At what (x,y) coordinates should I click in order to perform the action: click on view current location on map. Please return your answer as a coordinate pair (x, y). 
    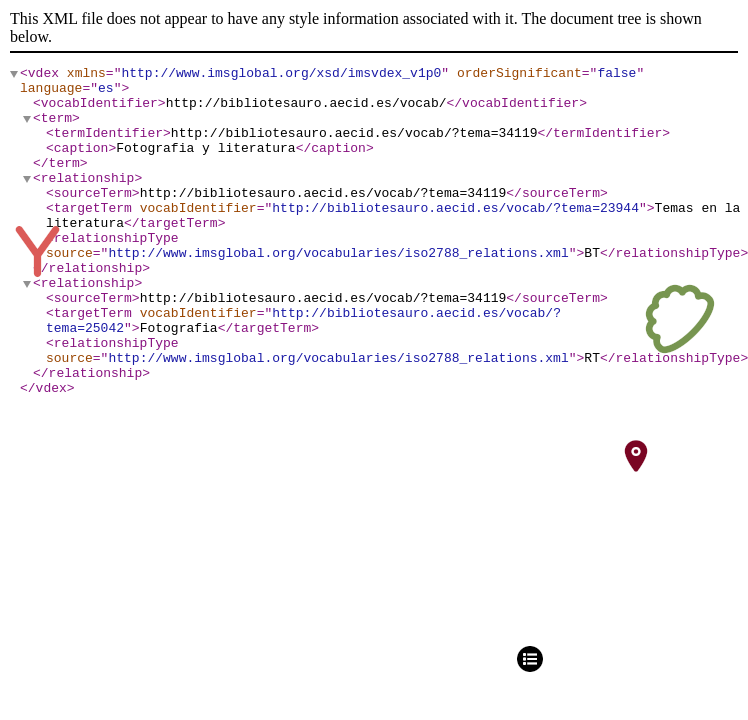
    Looking at the image, I should click on (636, 456).